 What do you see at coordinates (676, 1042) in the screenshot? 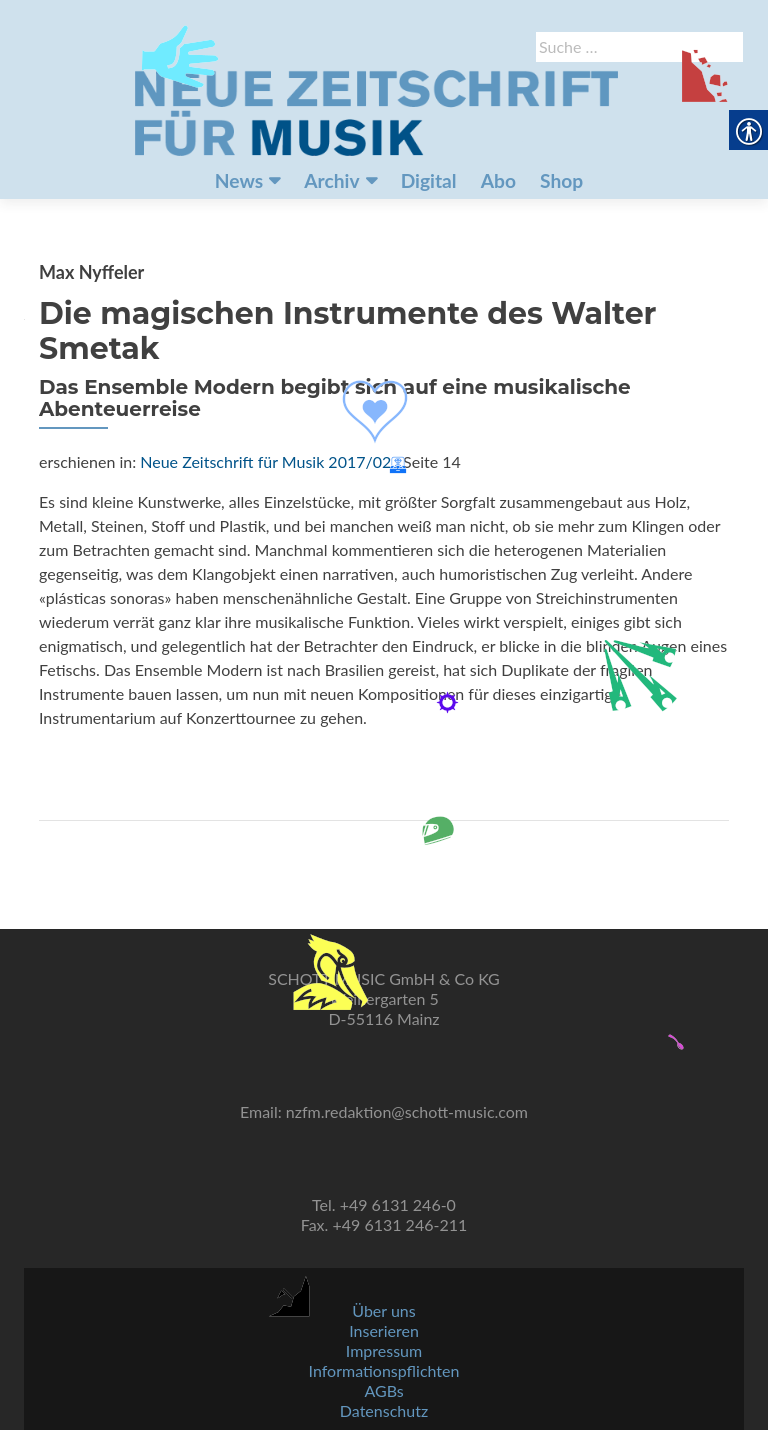
I see `select utensil or cutlery option` at bounding box center [676, 1042].